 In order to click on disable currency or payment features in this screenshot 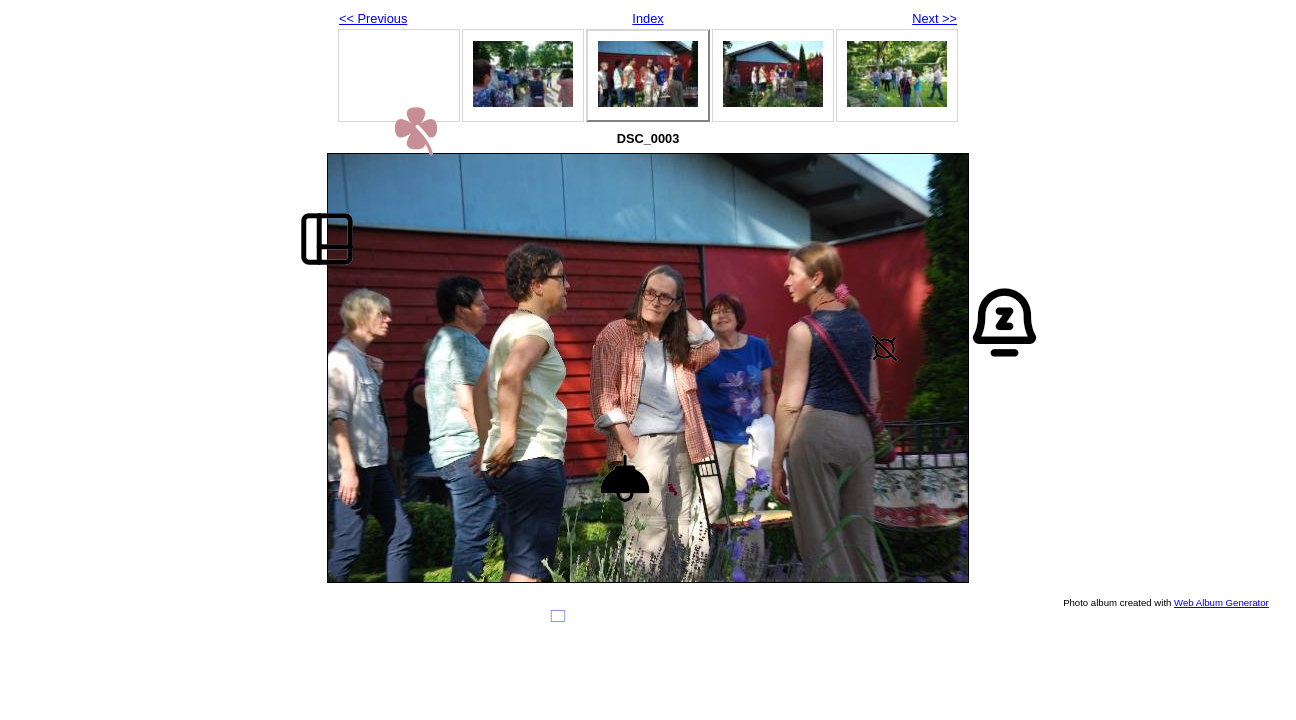, I will do `click(884, 348)`.